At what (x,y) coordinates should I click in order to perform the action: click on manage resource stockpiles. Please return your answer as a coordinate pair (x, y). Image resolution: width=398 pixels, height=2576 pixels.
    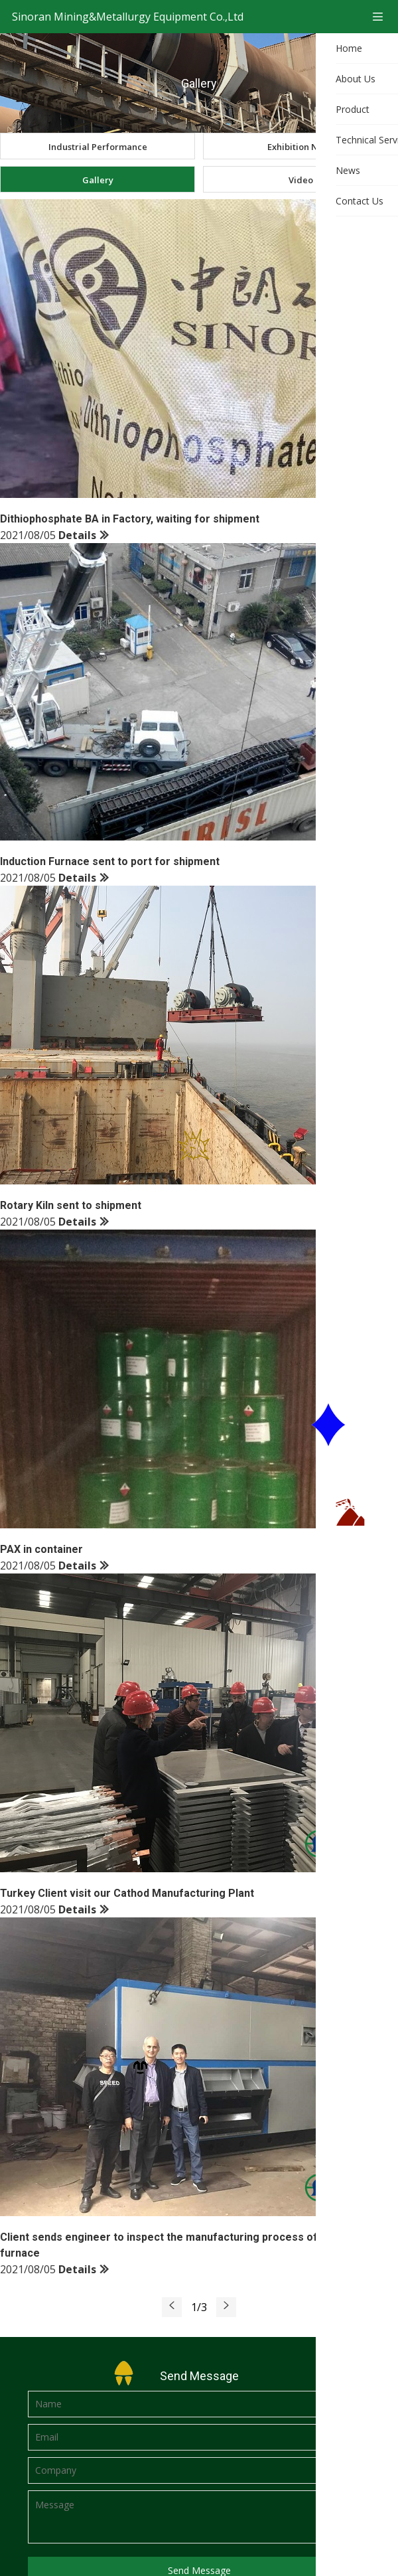
    Looking at the image, I should click on (350, 1512).